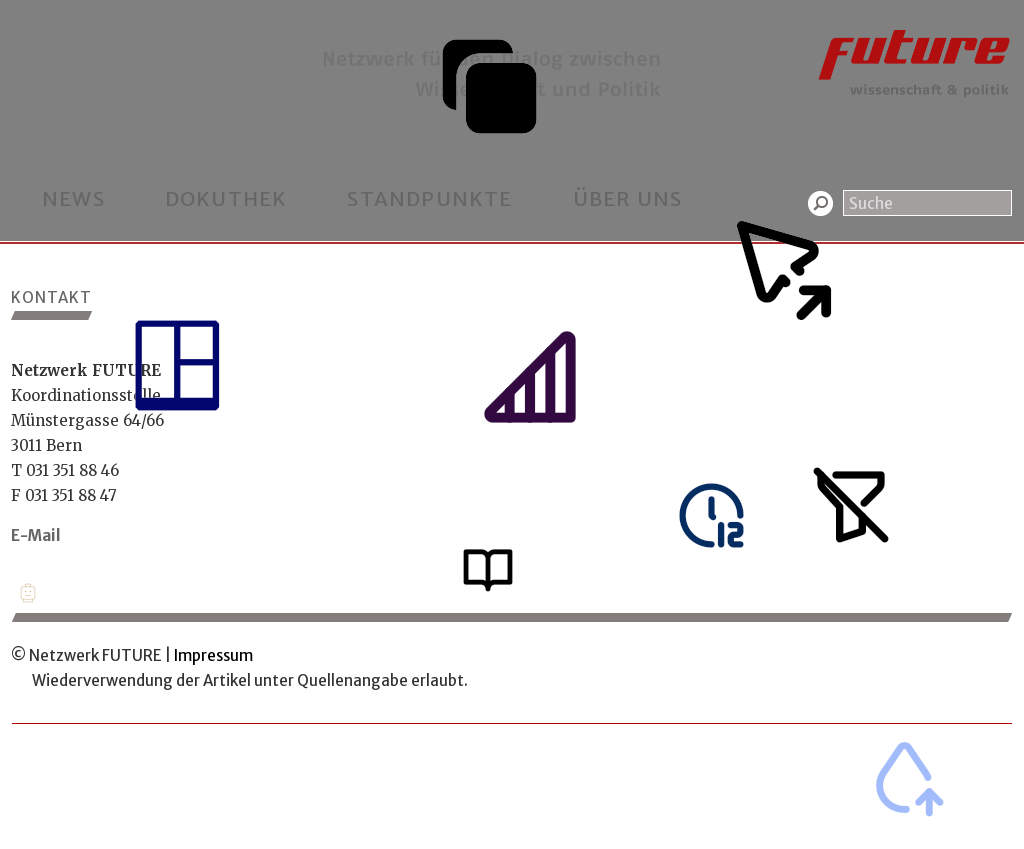 This screenshot has width=1024, height=849. Describe the element at coordinates (180, 365) in the screenshot. I see `open tmux terminal session` at that location.